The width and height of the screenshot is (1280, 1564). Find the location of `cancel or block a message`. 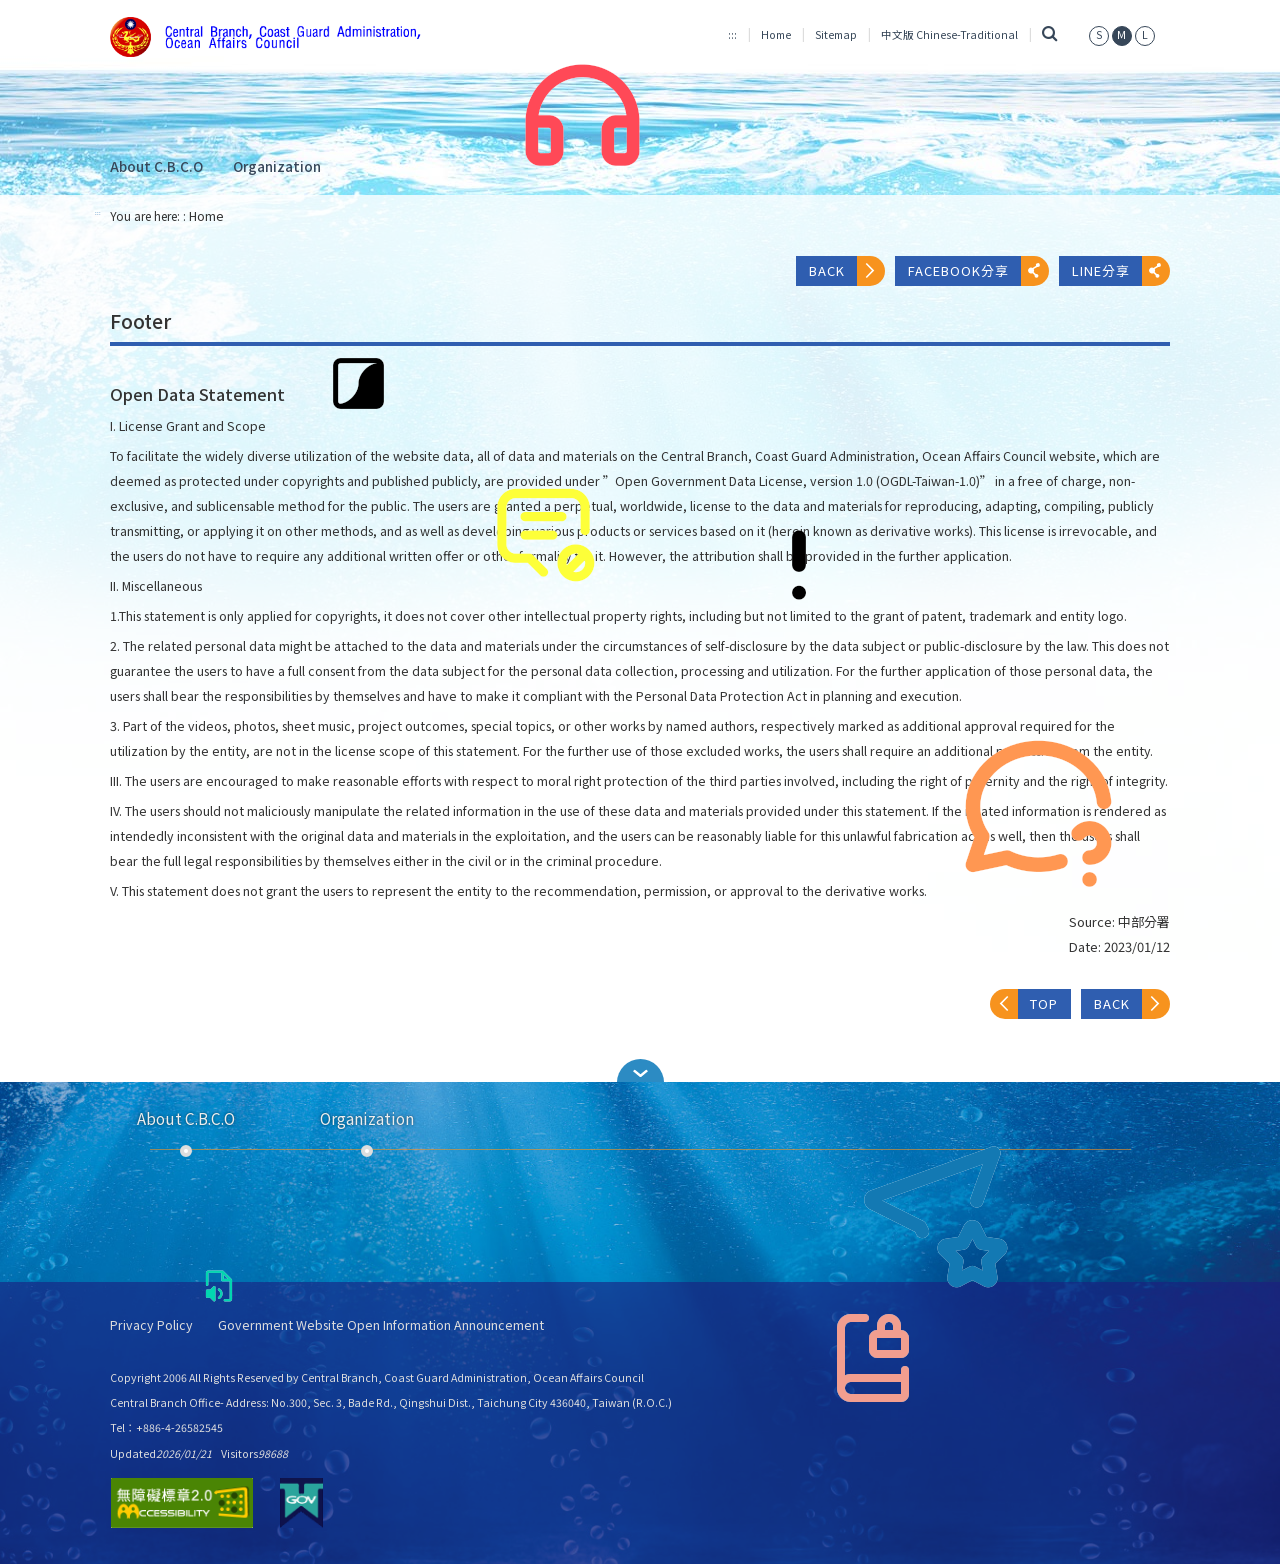

cancel or block a message is located at coordinates (543, 530).